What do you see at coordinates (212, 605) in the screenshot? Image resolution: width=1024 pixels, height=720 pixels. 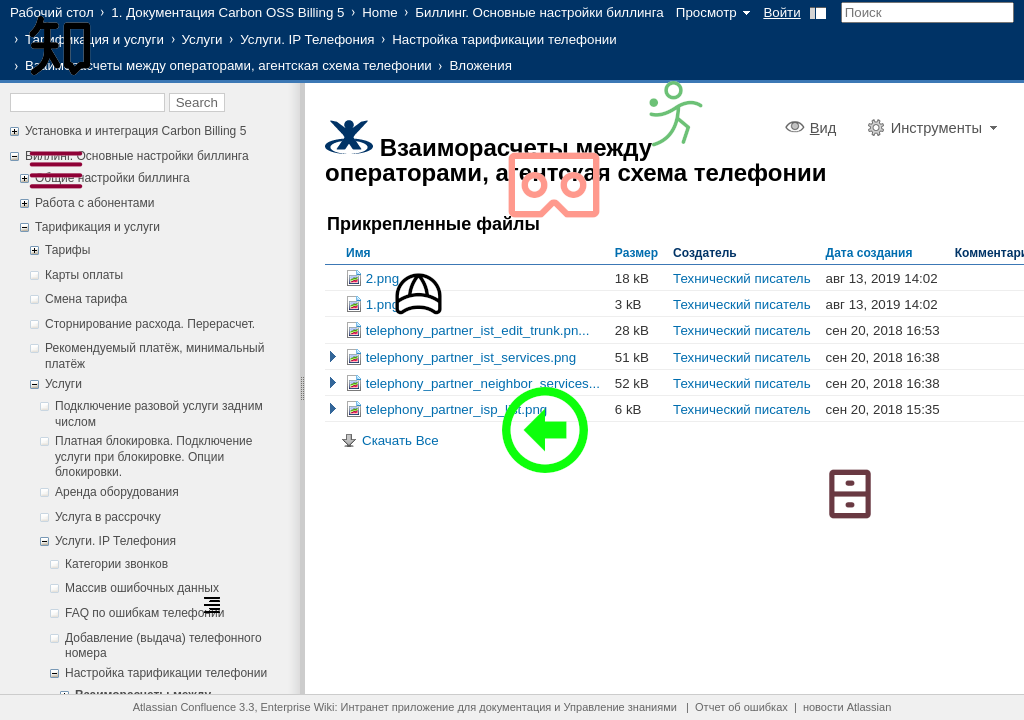 I see `align text to the right` at bounding box center [212, 605].